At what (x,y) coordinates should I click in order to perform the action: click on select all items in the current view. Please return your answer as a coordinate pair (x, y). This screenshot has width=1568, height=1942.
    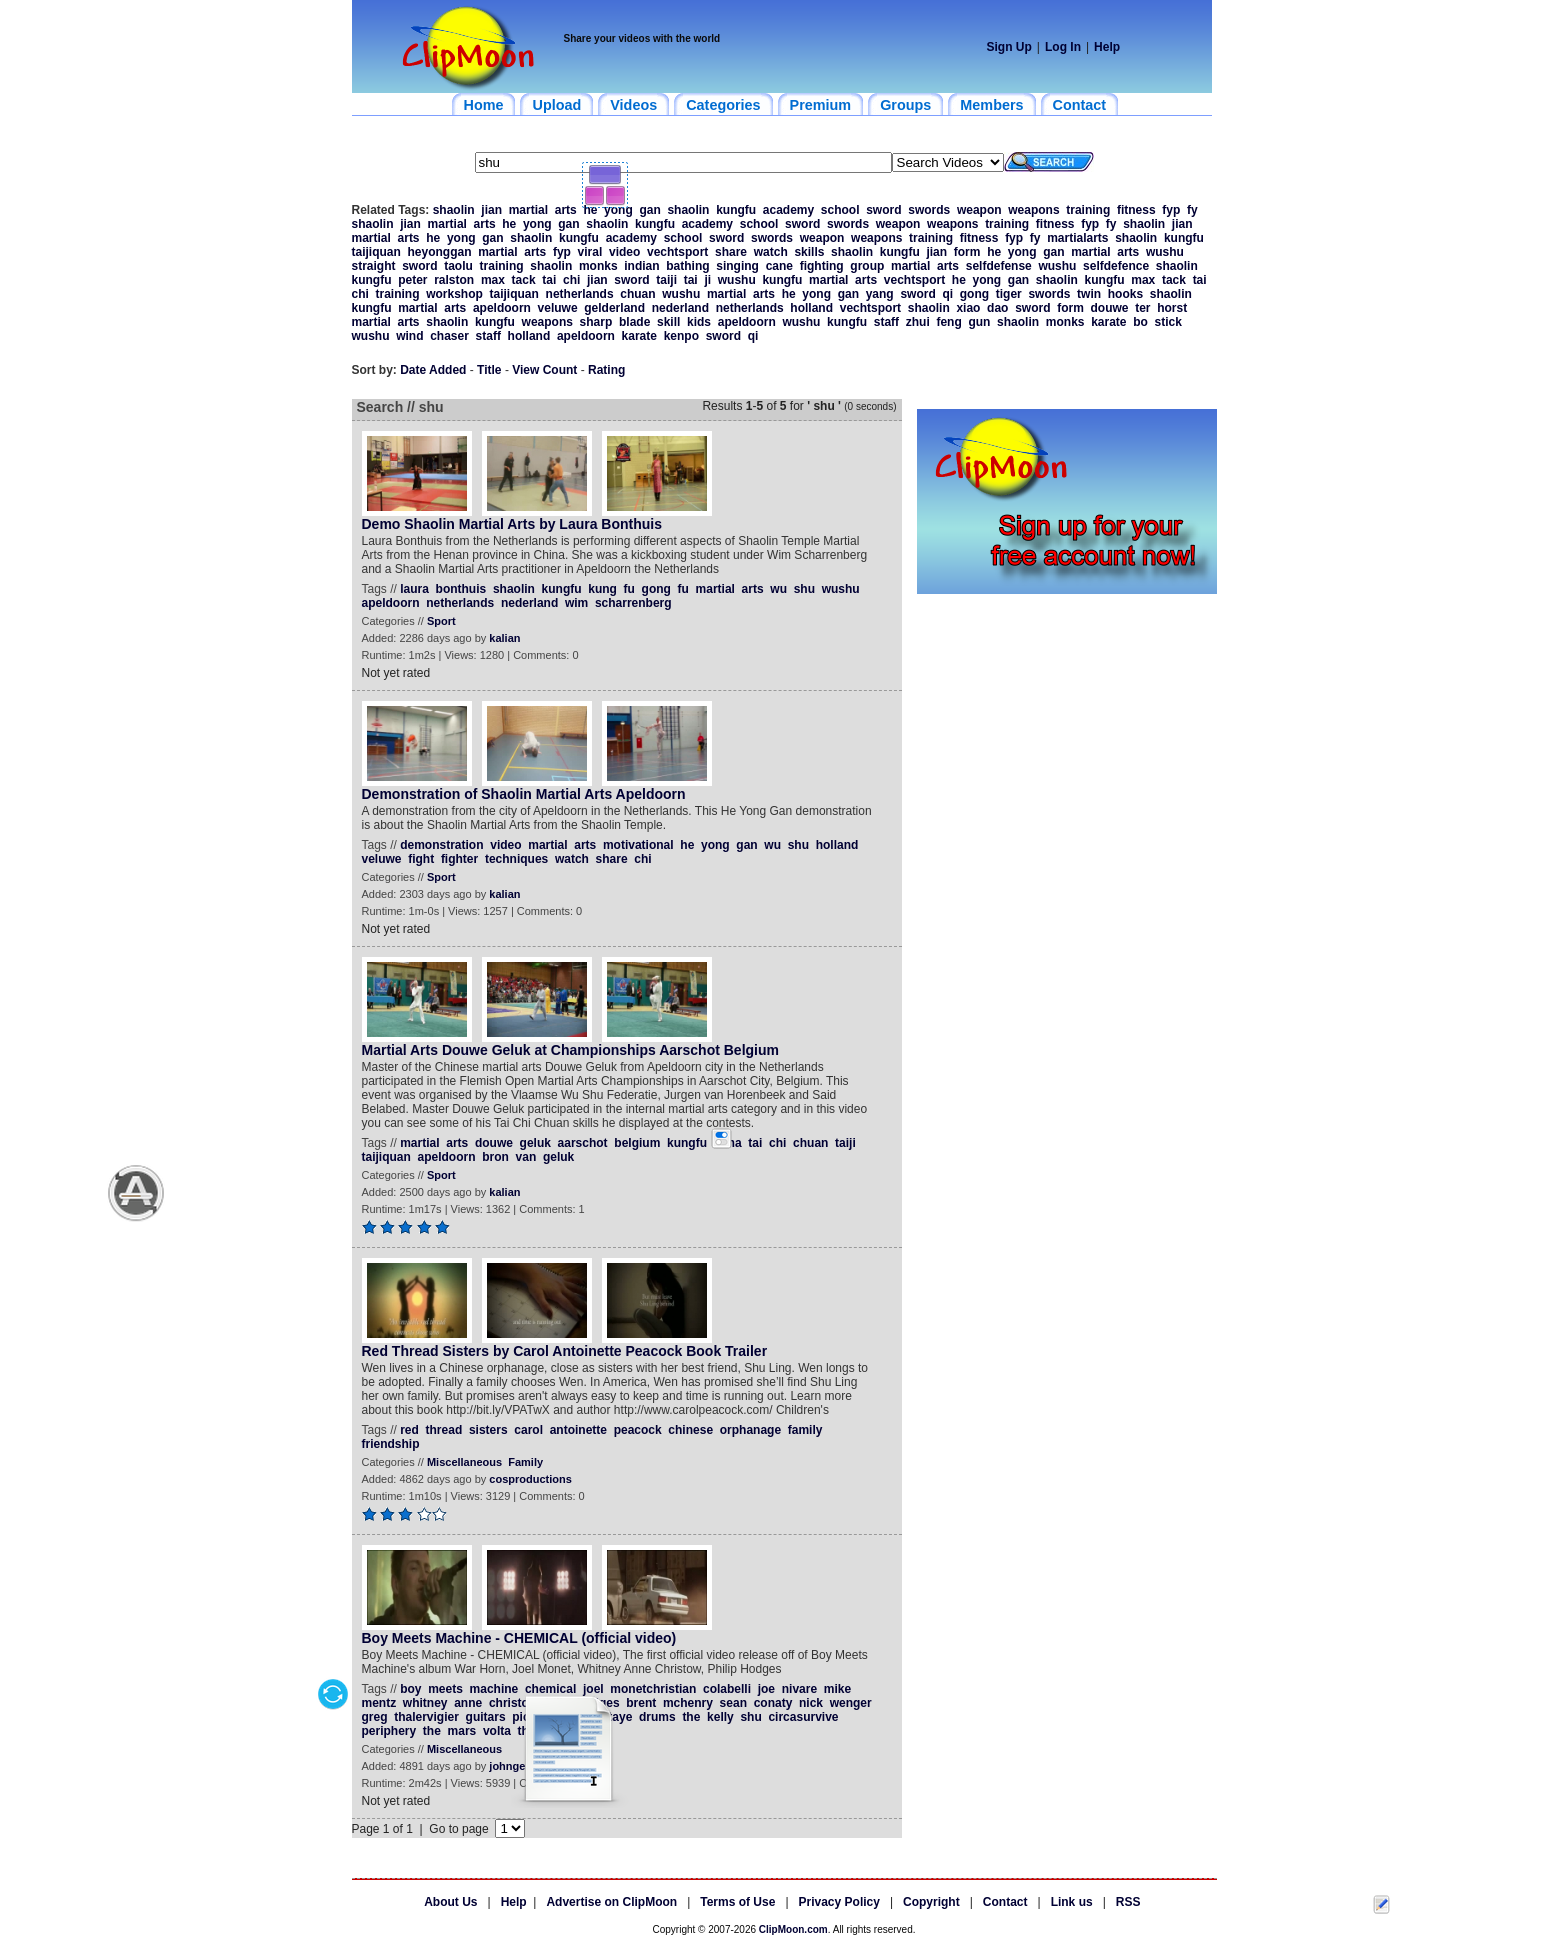
    Looking at the image, I should click on (605, 185).